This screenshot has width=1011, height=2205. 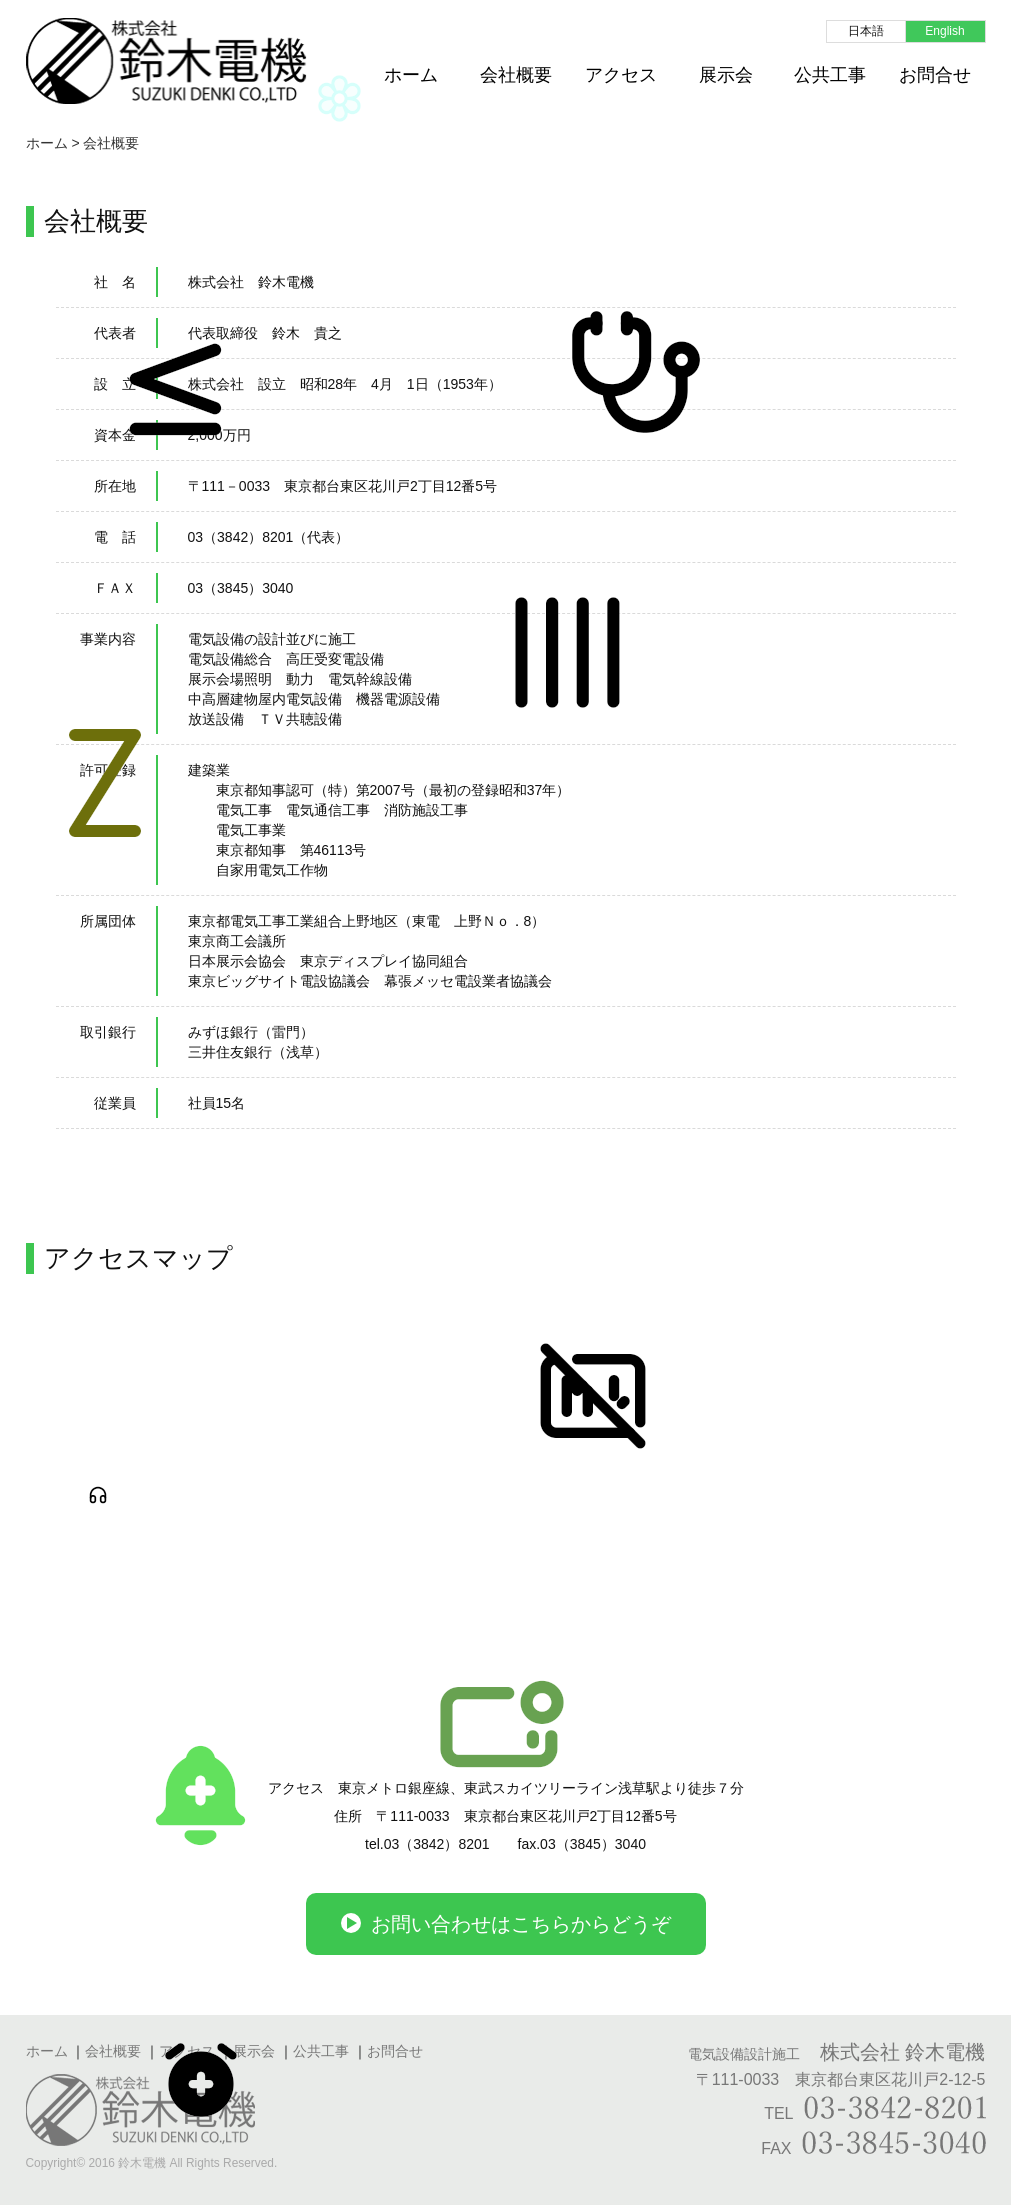 What do you see at coordinates (201, 2080) in the screenshot?
I see `add a new alarm` at bounding box center [201, 2080].